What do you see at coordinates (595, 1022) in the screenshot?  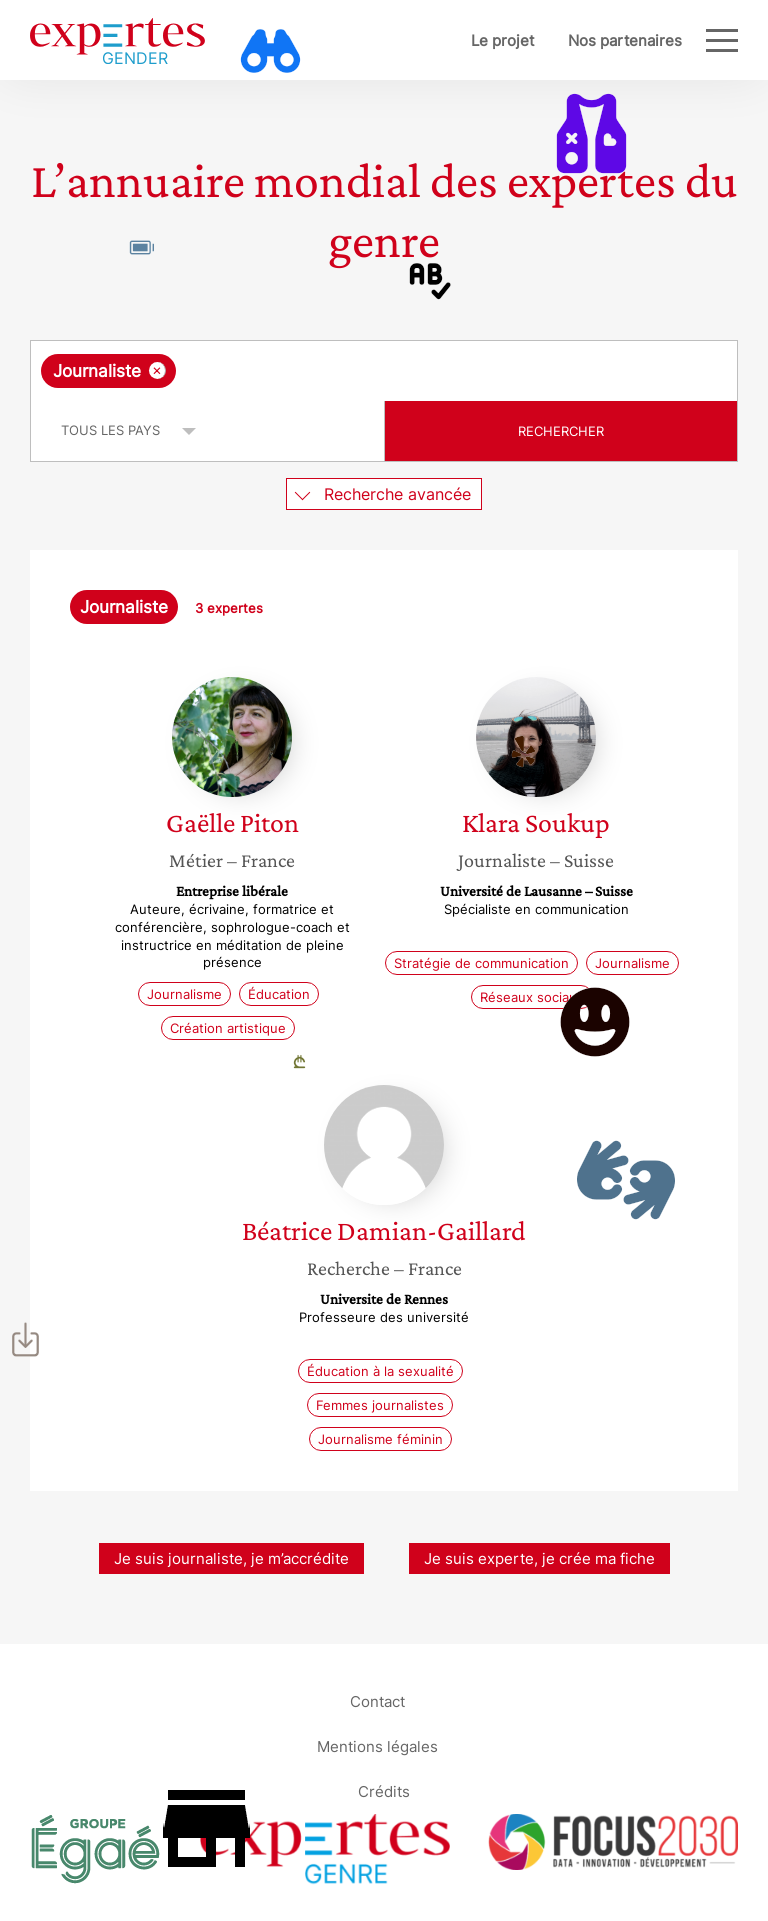 I see `react to a message with a happy emoji` at bounding box center [595, 1022].